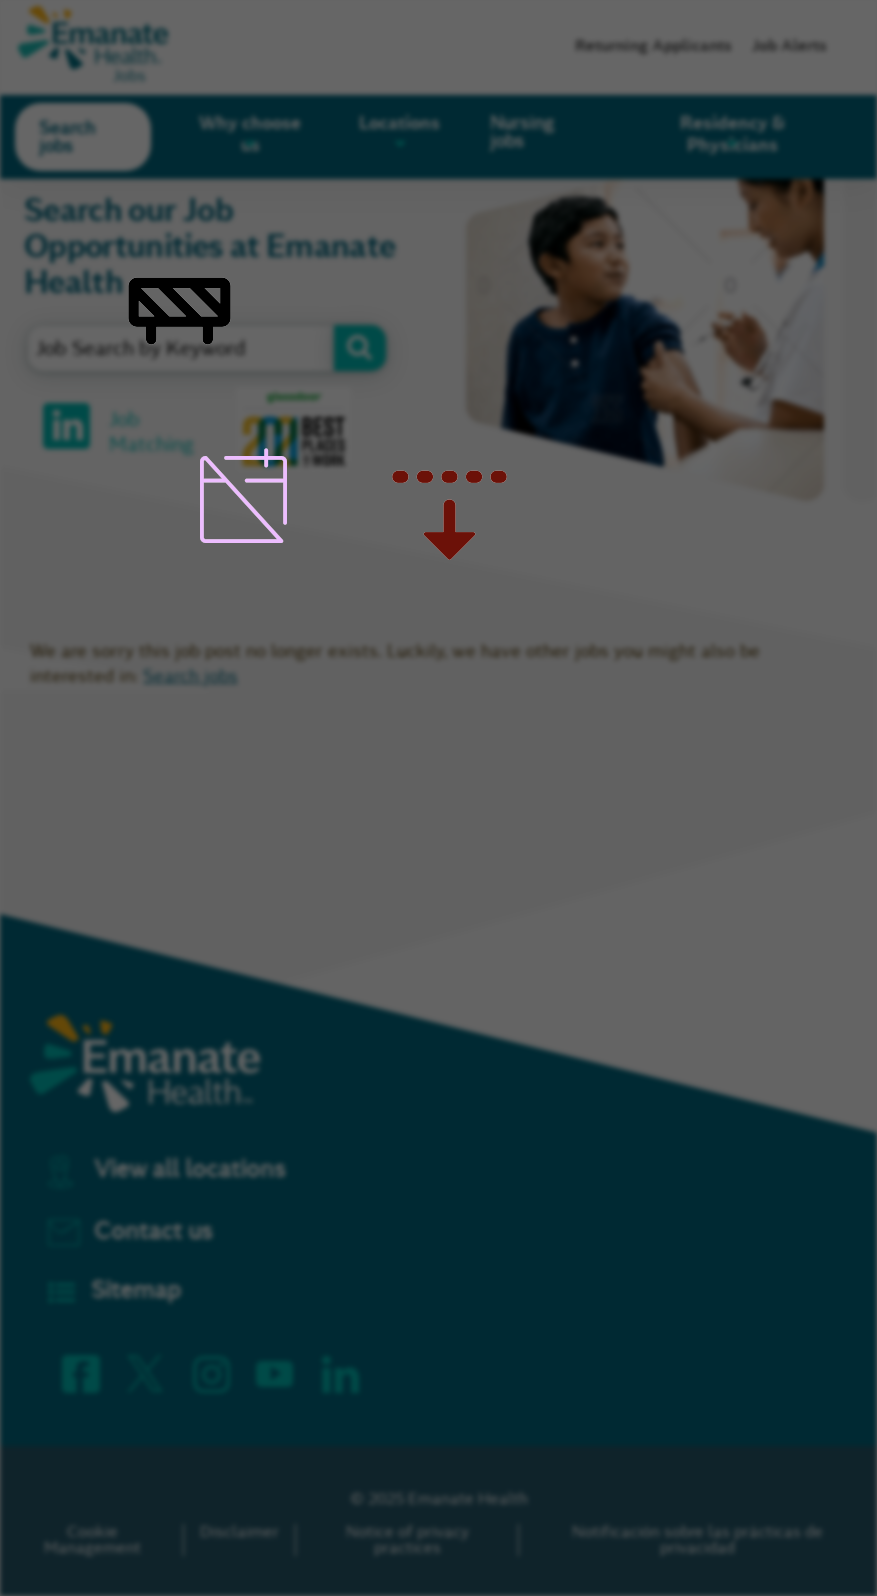 The height and width of the screenshot is (1596, 877). Describe the element at coordinates (243, 499) in the screenshot. I see `disable calendar or scheduling features` at that location.